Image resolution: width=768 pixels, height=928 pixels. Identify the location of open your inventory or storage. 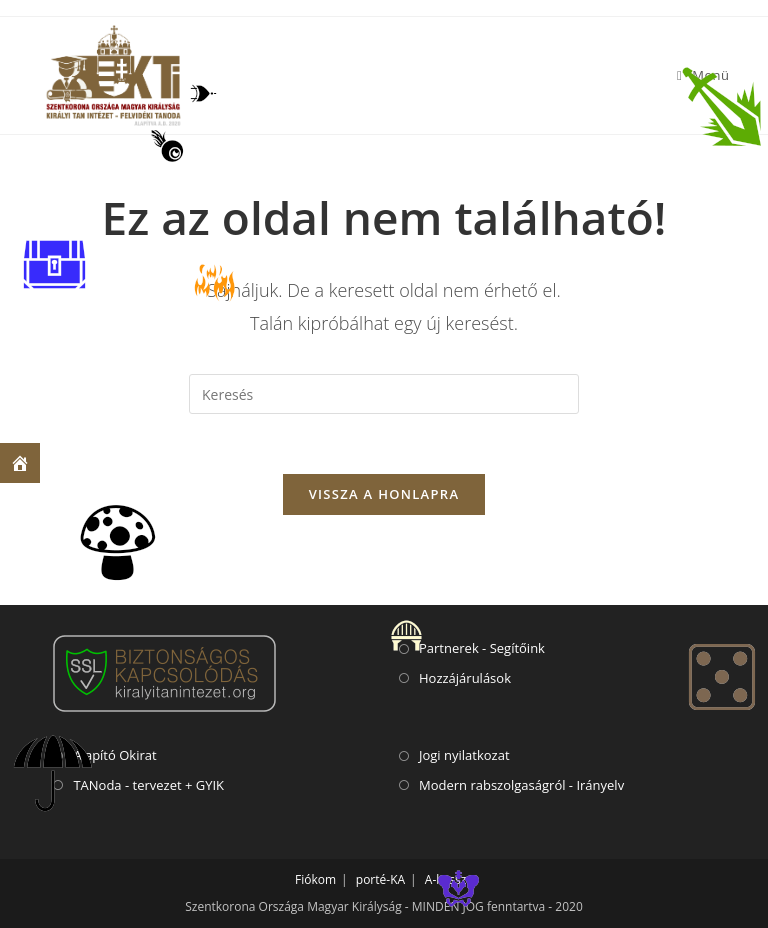
(54, 264).